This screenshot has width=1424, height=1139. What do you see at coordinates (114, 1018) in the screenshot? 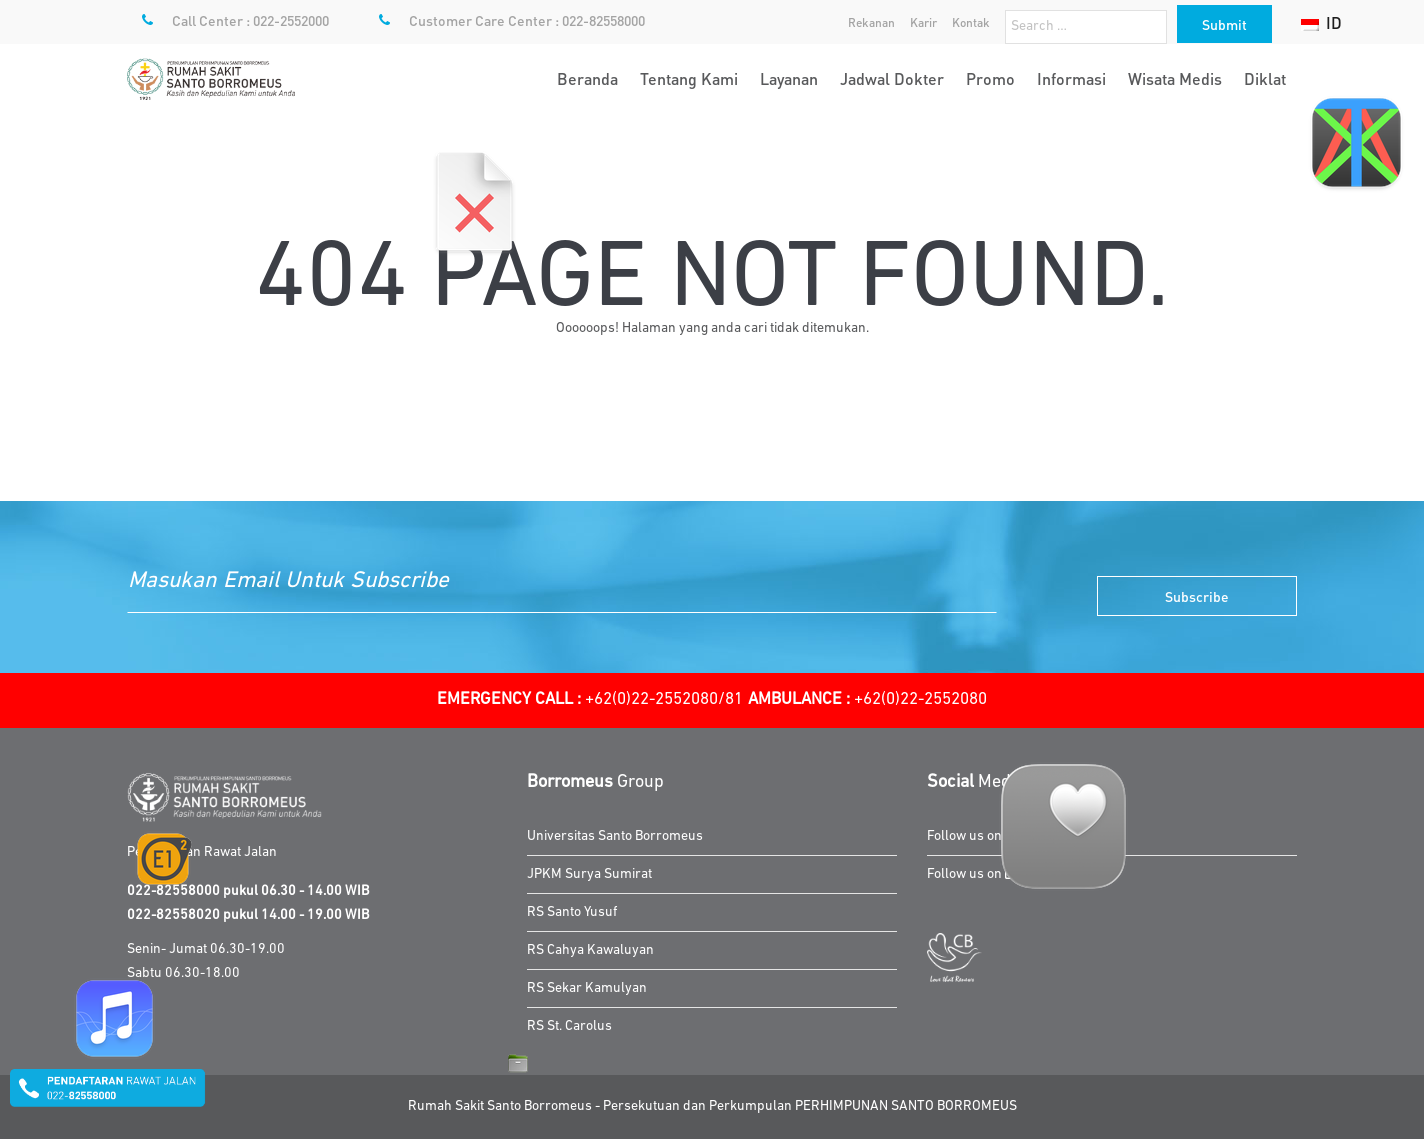
I see `open audacity audio editor` at bounding box center [114, 1018].